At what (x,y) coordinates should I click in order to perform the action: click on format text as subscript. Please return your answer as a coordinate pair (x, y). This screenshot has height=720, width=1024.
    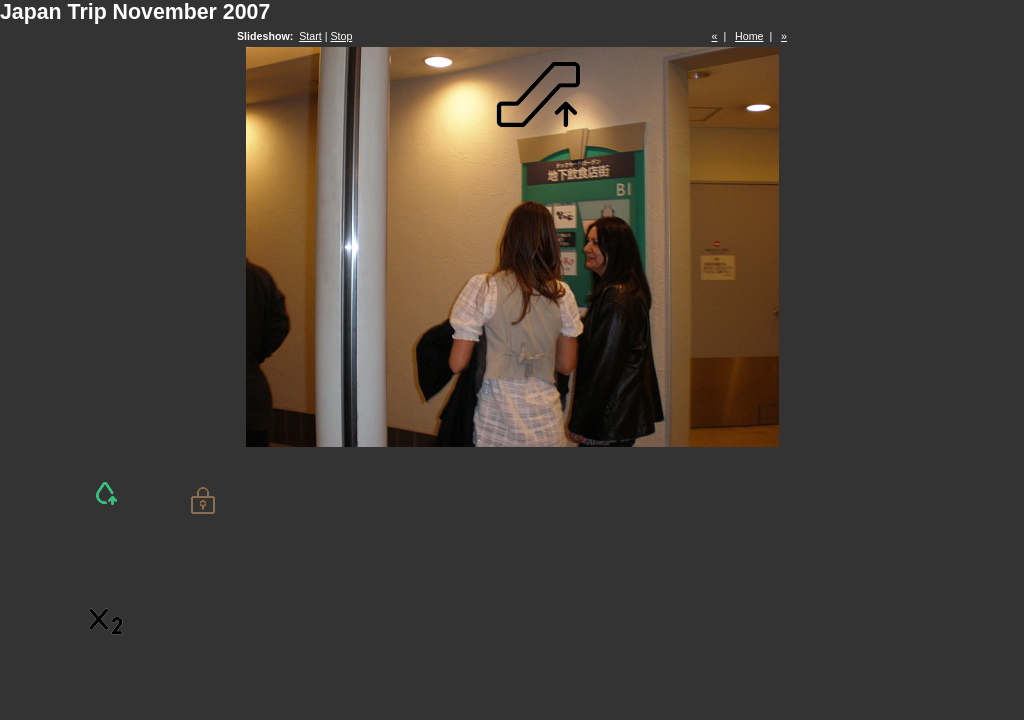
    Looking at the image, I should click on (104, 621).